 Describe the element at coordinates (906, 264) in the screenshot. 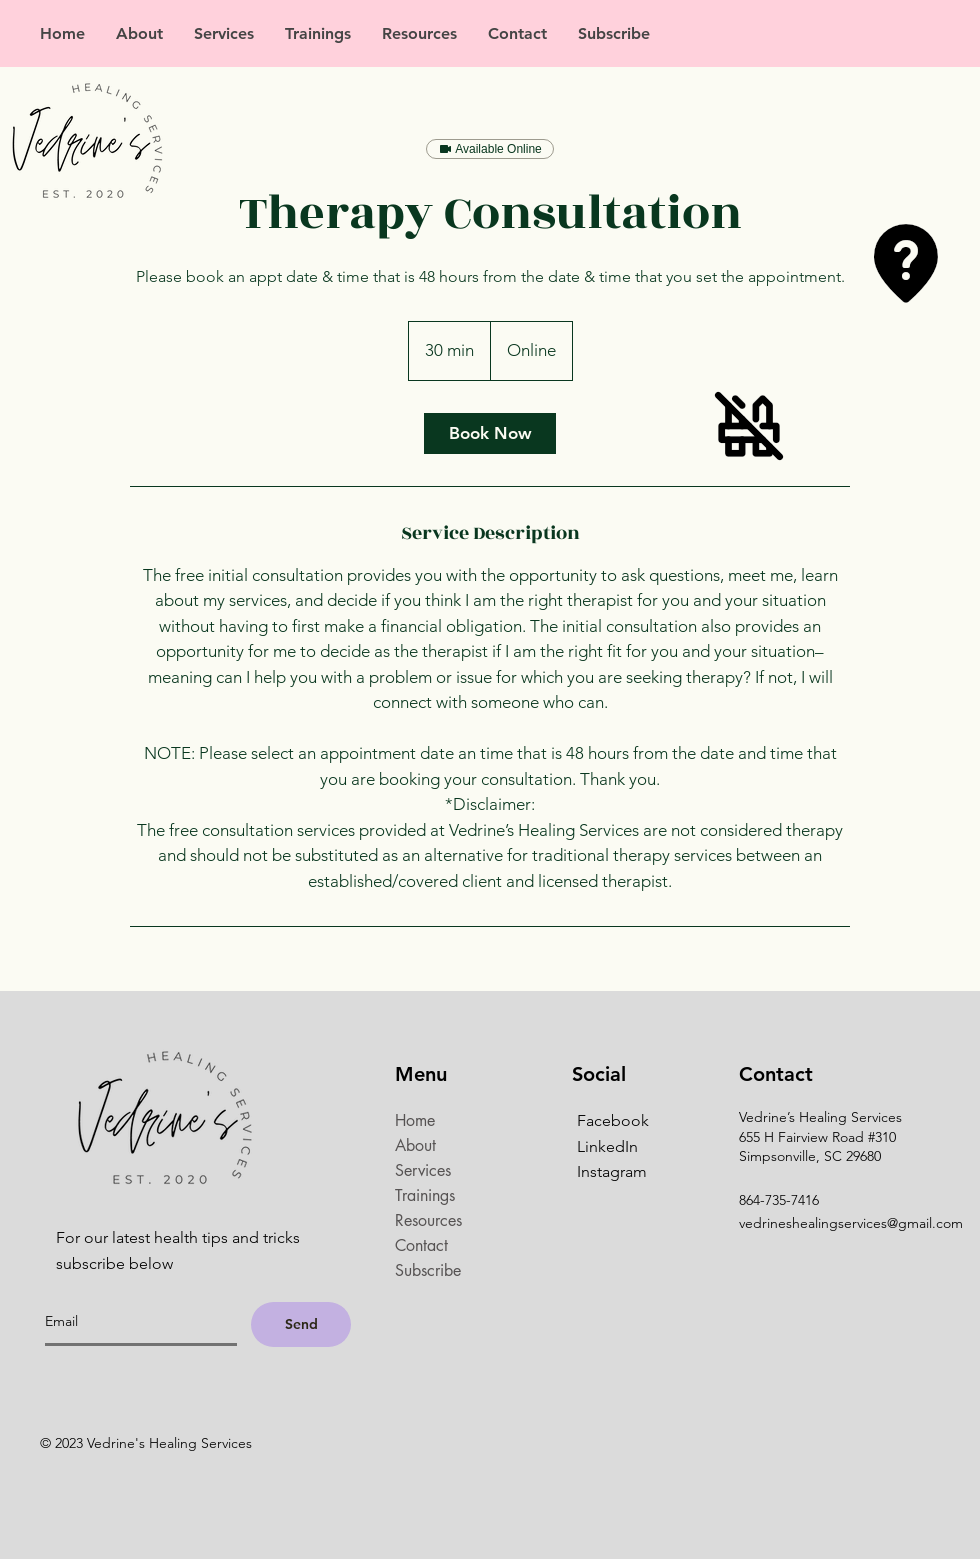

I see `unknown or unverified location` at that location.